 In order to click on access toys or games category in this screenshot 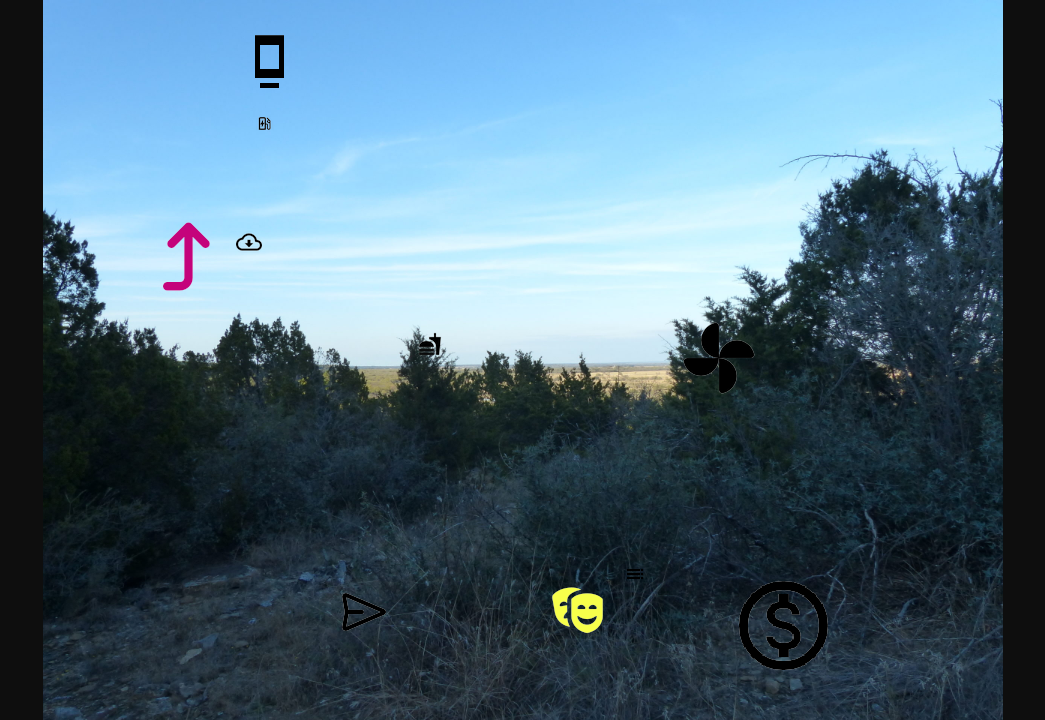, I will do `click(719, 358)`.